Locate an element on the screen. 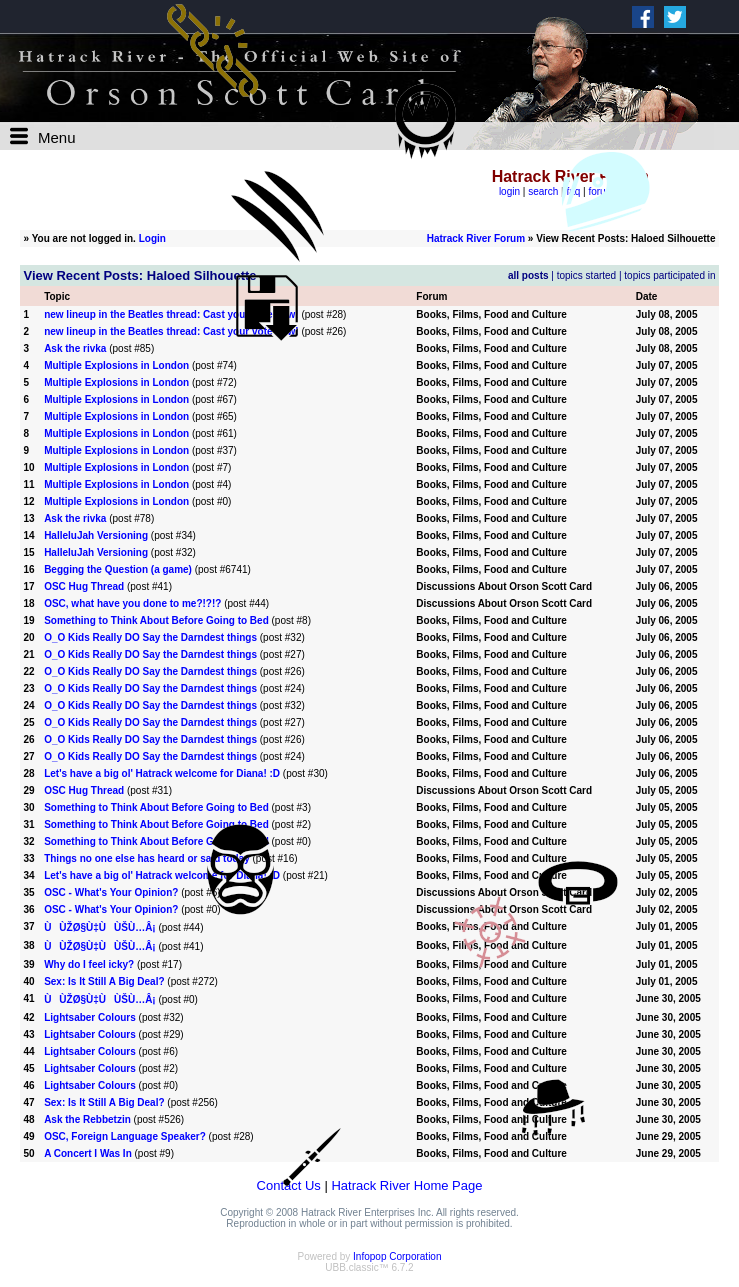  disconnect or unlink accounts is located at coordinates (212, 50).